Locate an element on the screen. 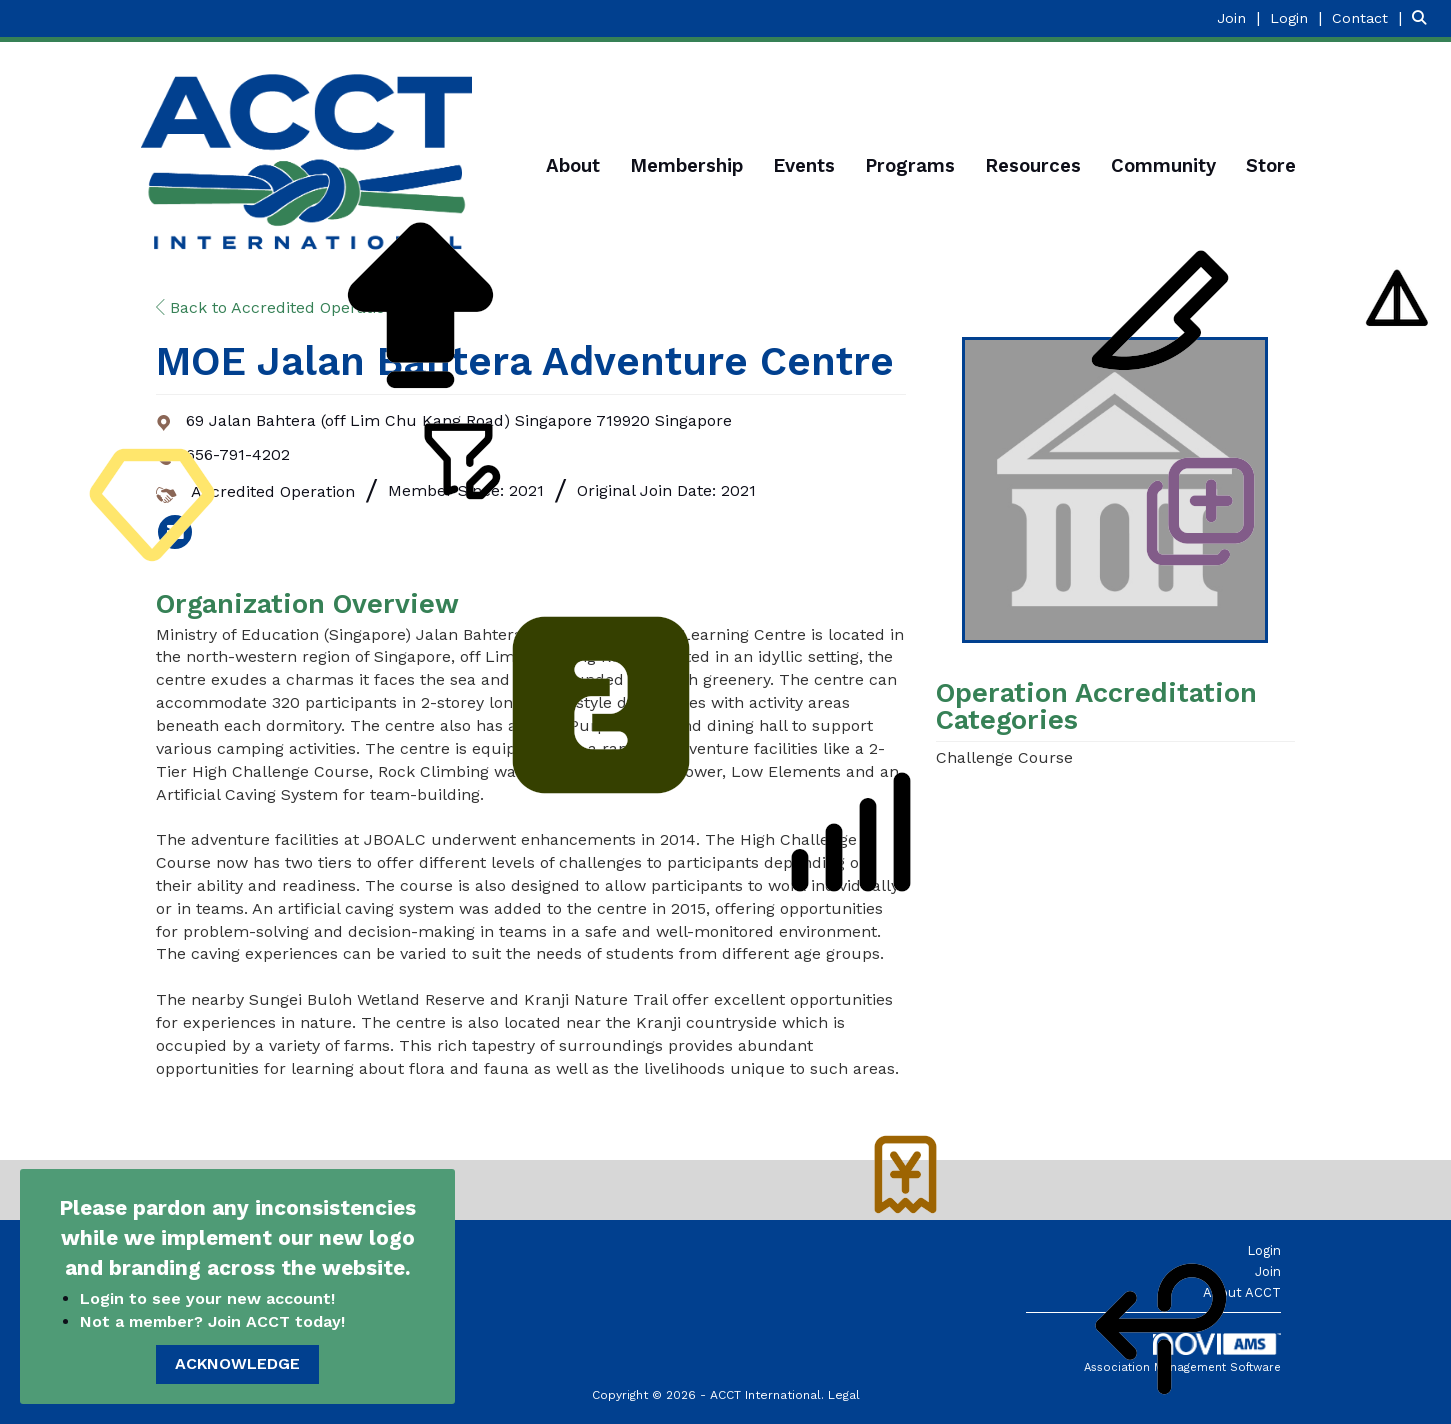 This screenshot has height=1424, width=1451. add a new item to your library is located at coordinates (1200, 511).